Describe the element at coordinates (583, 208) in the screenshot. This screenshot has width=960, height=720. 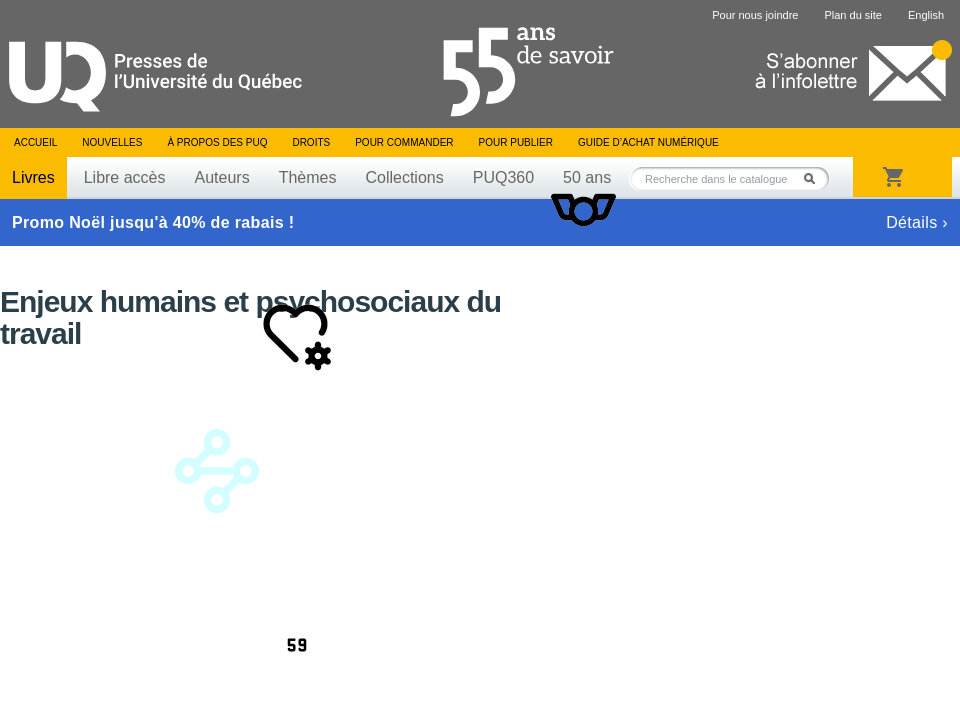
I see `view achievements or honors` at that location.